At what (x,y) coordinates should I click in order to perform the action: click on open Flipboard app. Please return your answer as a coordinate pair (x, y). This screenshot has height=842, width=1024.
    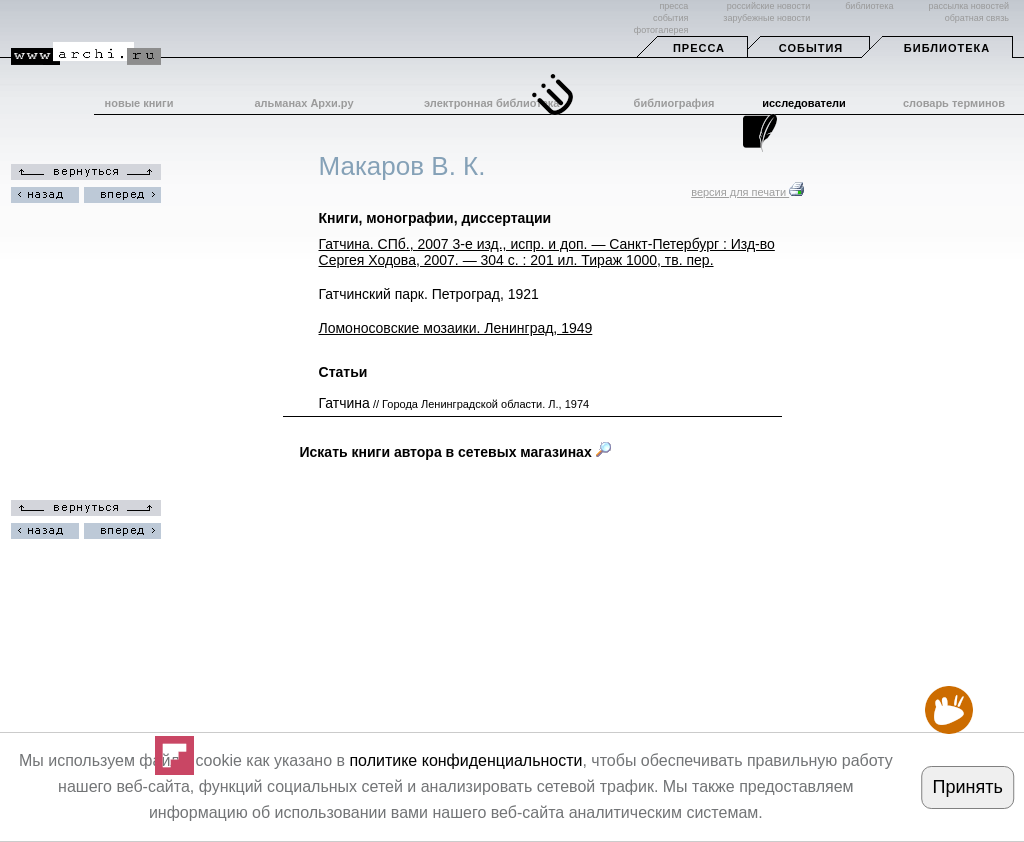
    Looking at the image, I should click on (174, 755).